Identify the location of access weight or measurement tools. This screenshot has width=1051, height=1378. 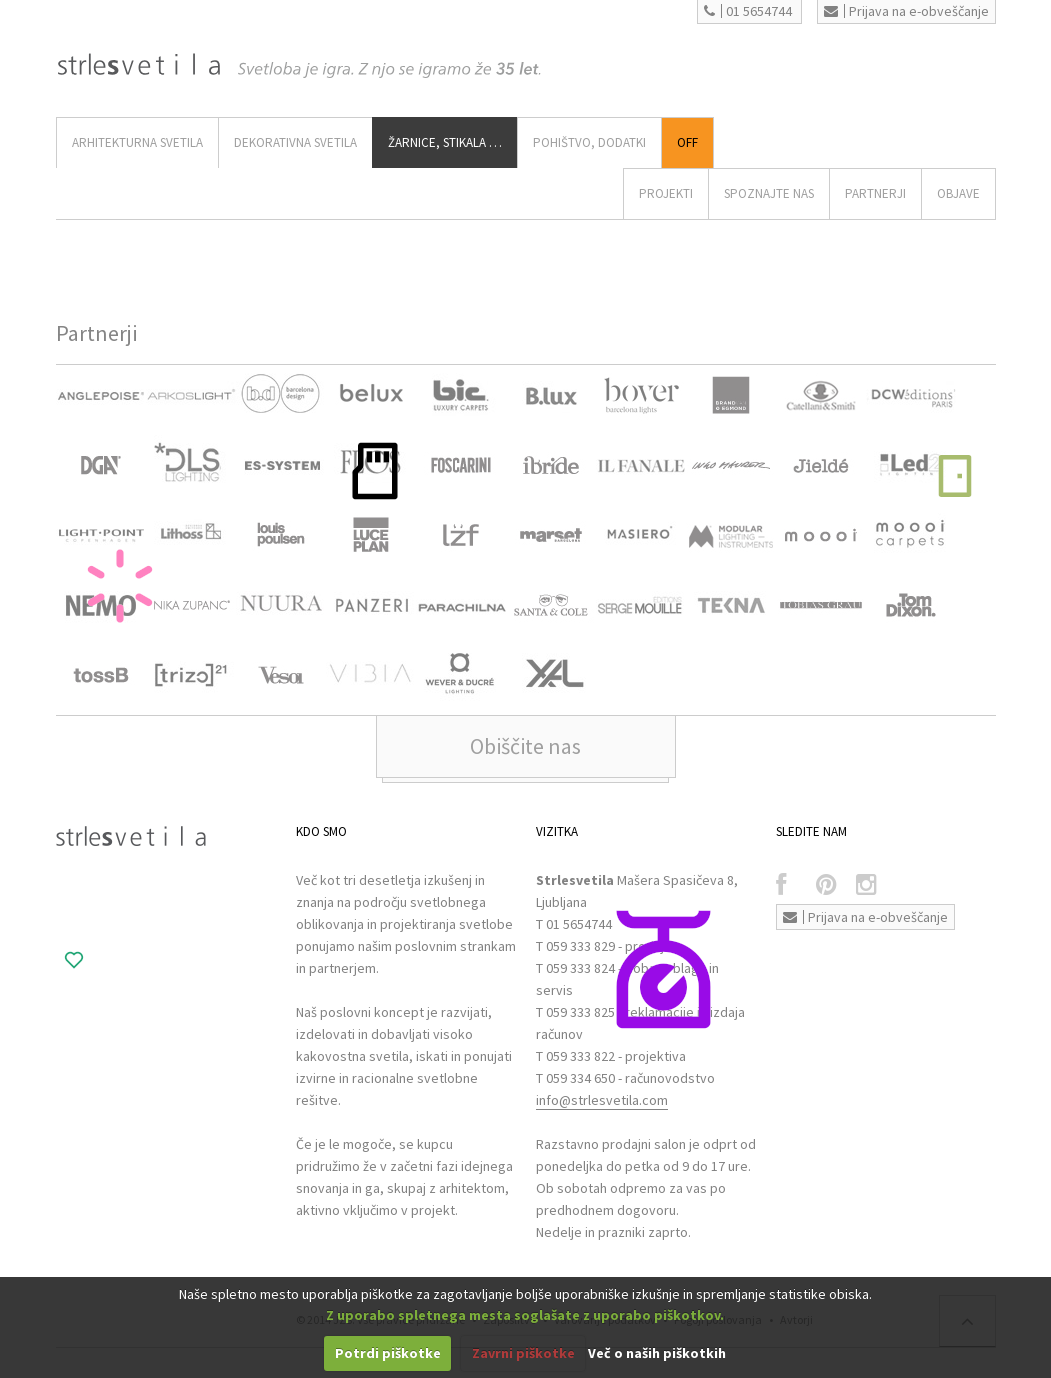
(663, 969).